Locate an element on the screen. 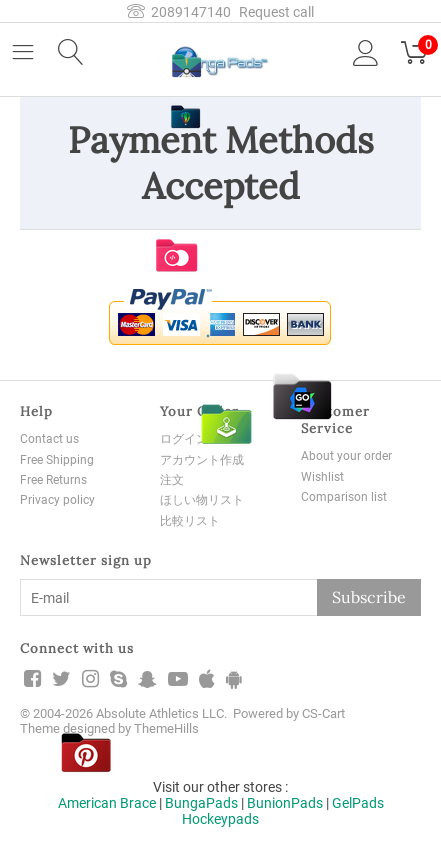 Image resolution: width=441 pixels, height=841 pixels. open your GameJolt games folder is located at coordinates (226, 425).